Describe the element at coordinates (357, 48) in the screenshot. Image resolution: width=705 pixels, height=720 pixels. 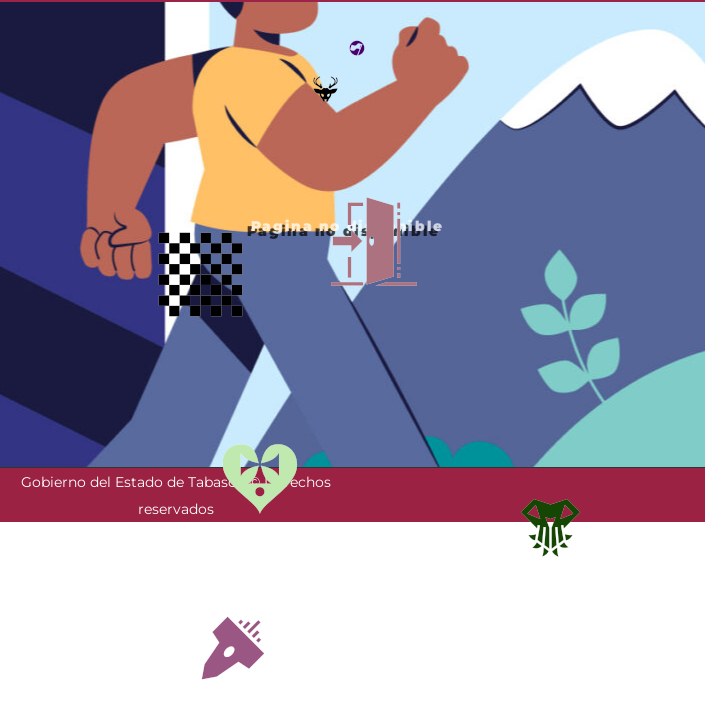
I see `flag or report content` at that location.